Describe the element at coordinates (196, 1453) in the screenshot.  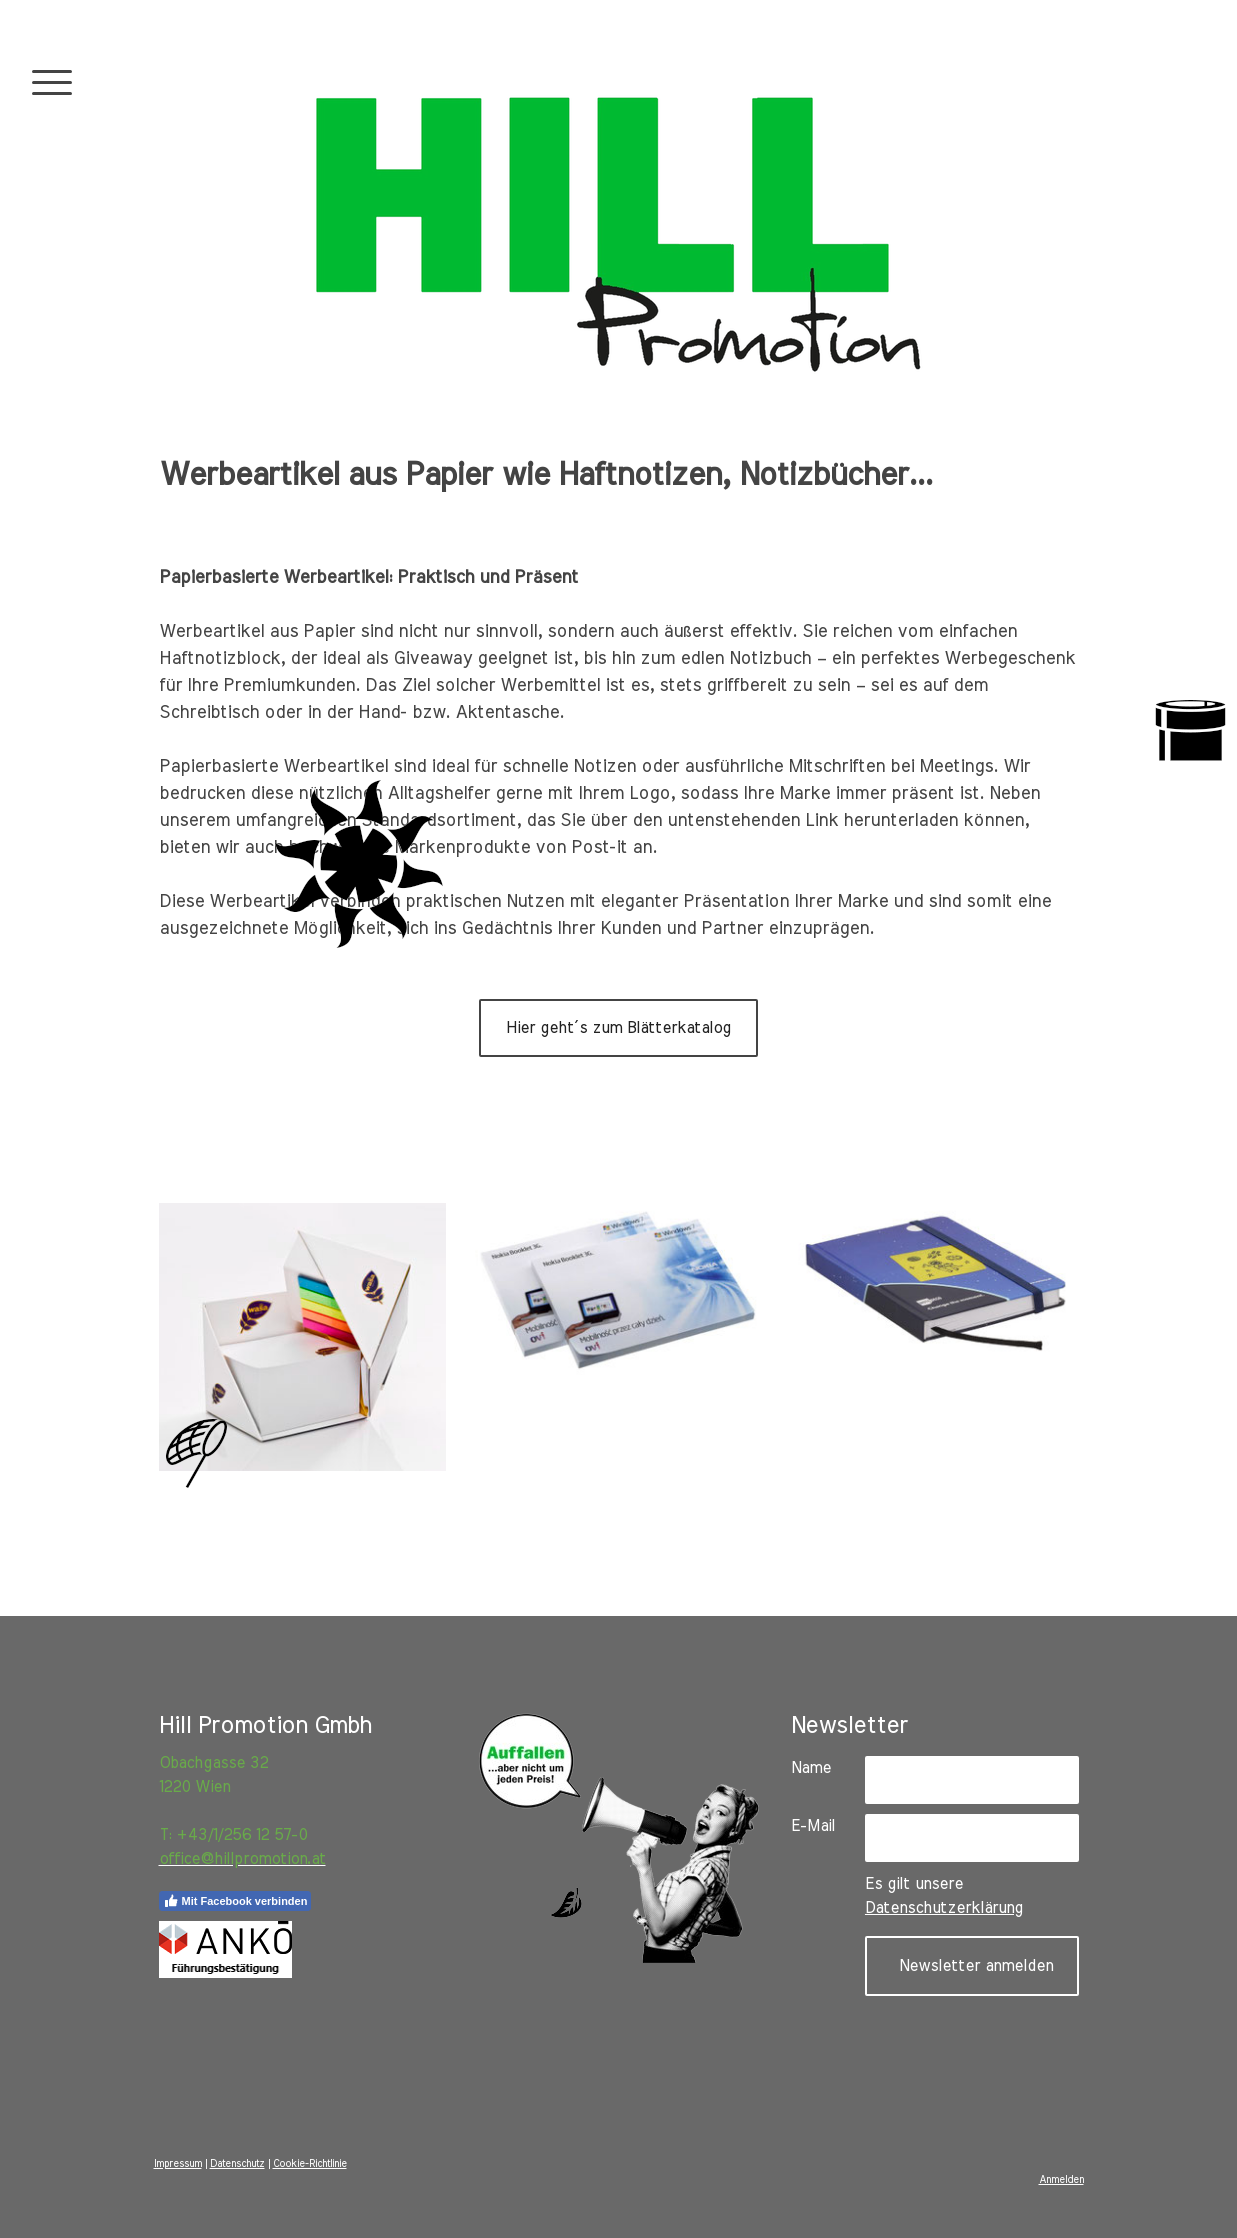
I see `catch bugs or insects in a game` at that location.